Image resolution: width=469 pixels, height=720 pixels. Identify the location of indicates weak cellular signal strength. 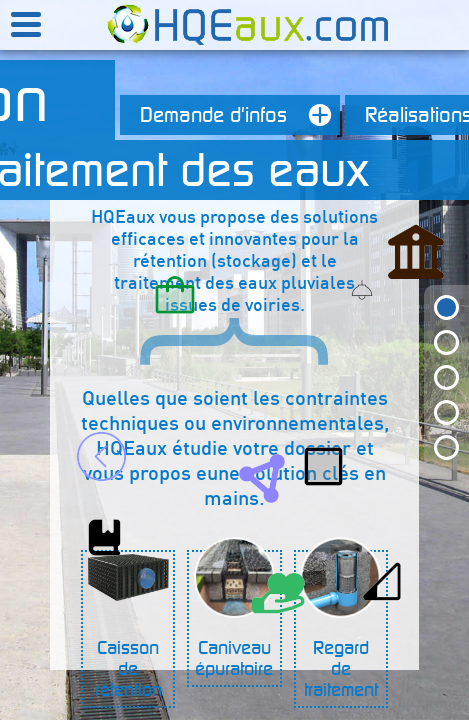
(385, 583).